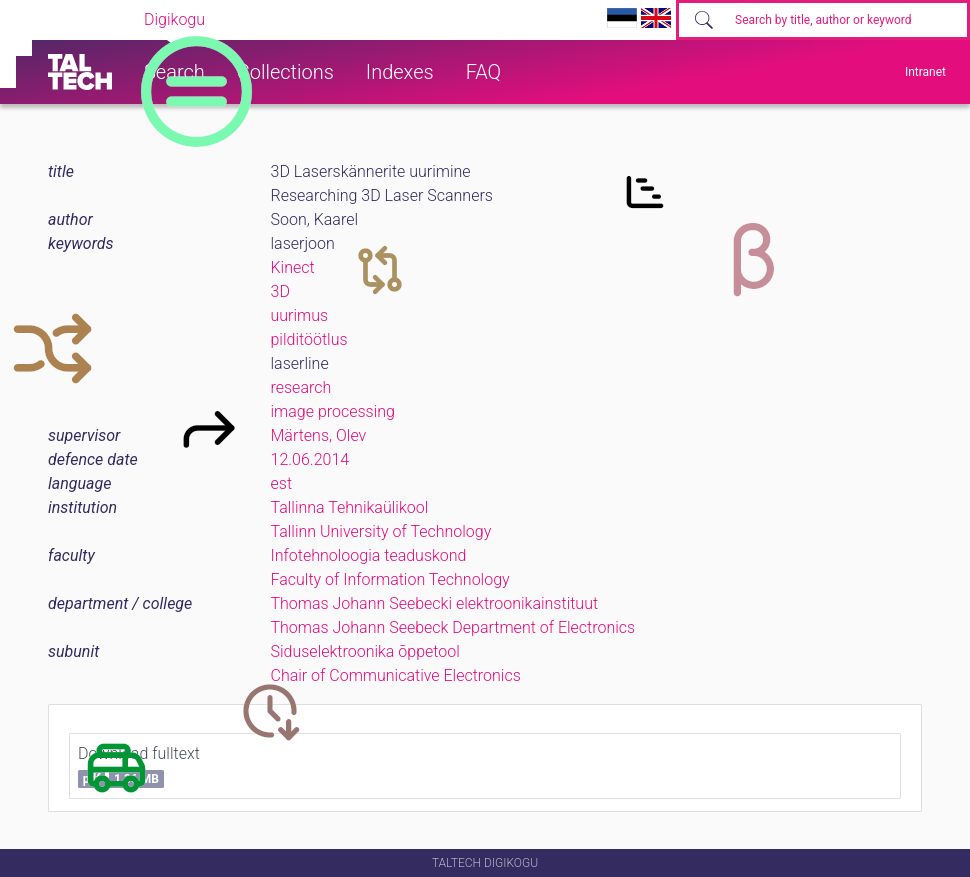  Describe the element at coordinates (270, 711) in the screenshot. I see `download or export time/schedule data` at that location.